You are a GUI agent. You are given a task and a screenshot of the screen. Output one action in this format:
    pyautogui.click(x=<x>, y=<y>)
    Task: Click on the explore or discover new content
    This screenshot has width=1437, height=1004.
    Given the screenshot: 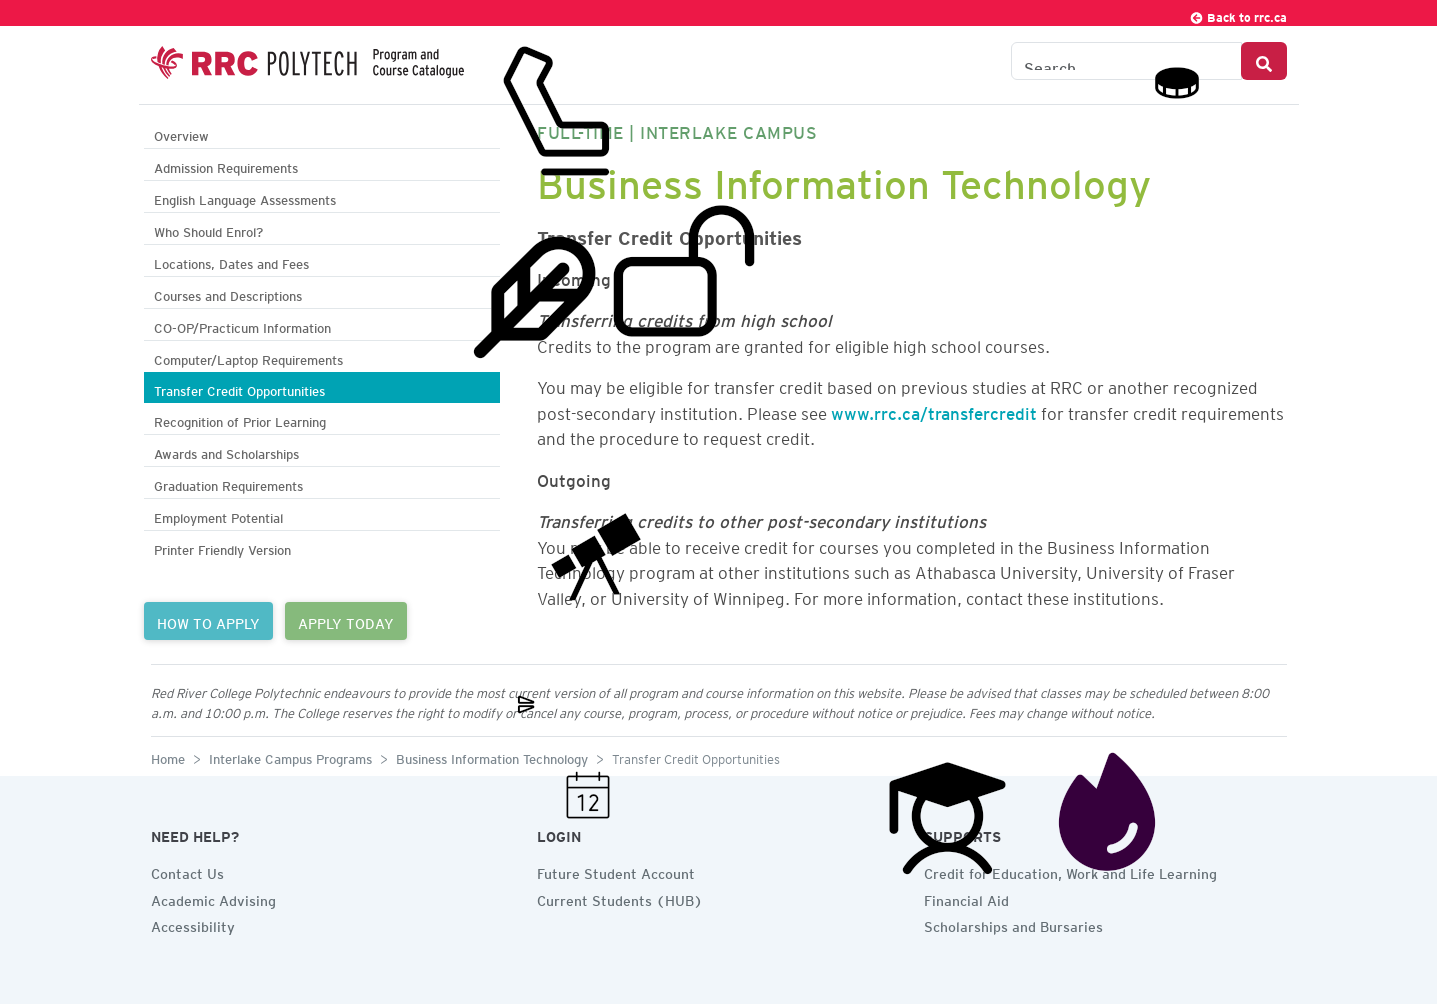 What is the action you would take?
    pyautogui.click(x=596, y=558)
    